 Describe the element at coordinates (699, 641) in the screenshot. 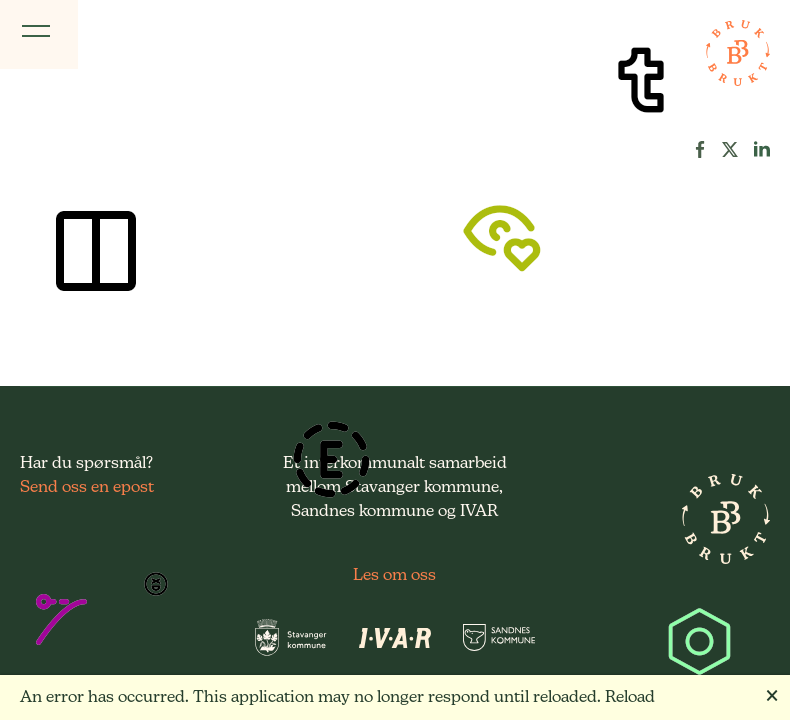

I see `access settings or configuration options` at that location.